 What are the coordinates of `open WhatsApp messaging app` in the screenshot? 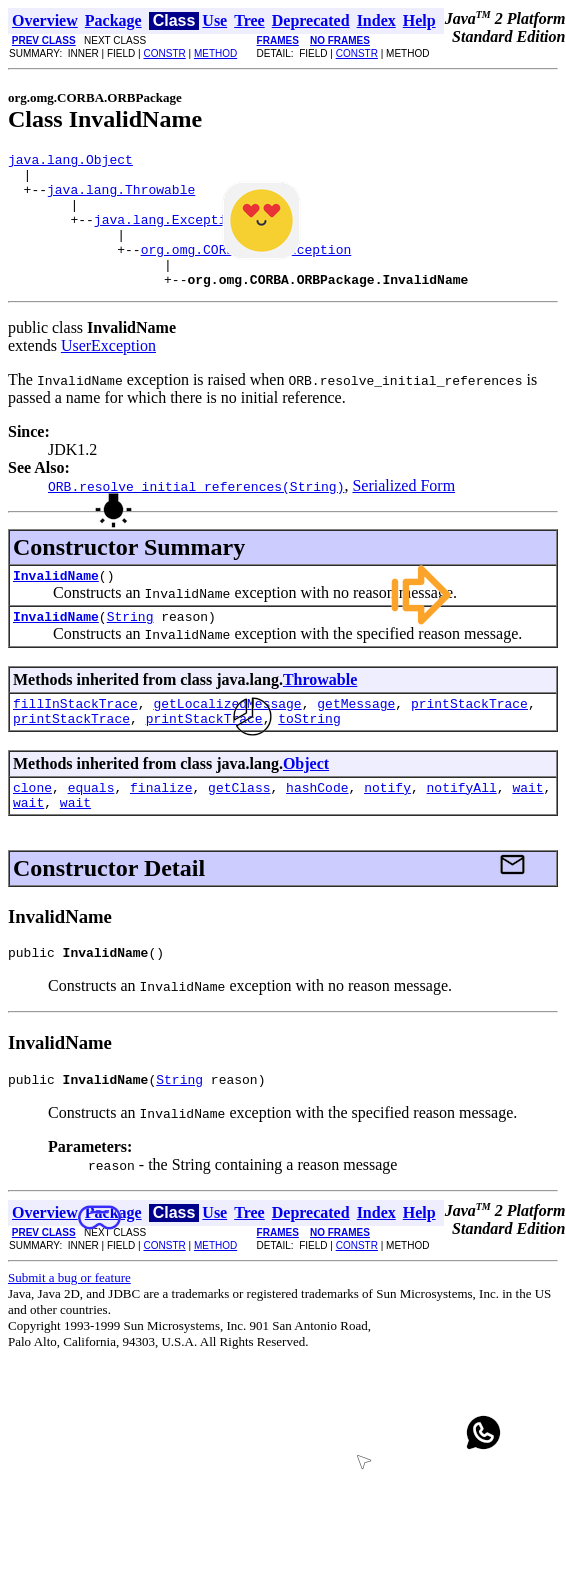 It's located at (483, 1432).